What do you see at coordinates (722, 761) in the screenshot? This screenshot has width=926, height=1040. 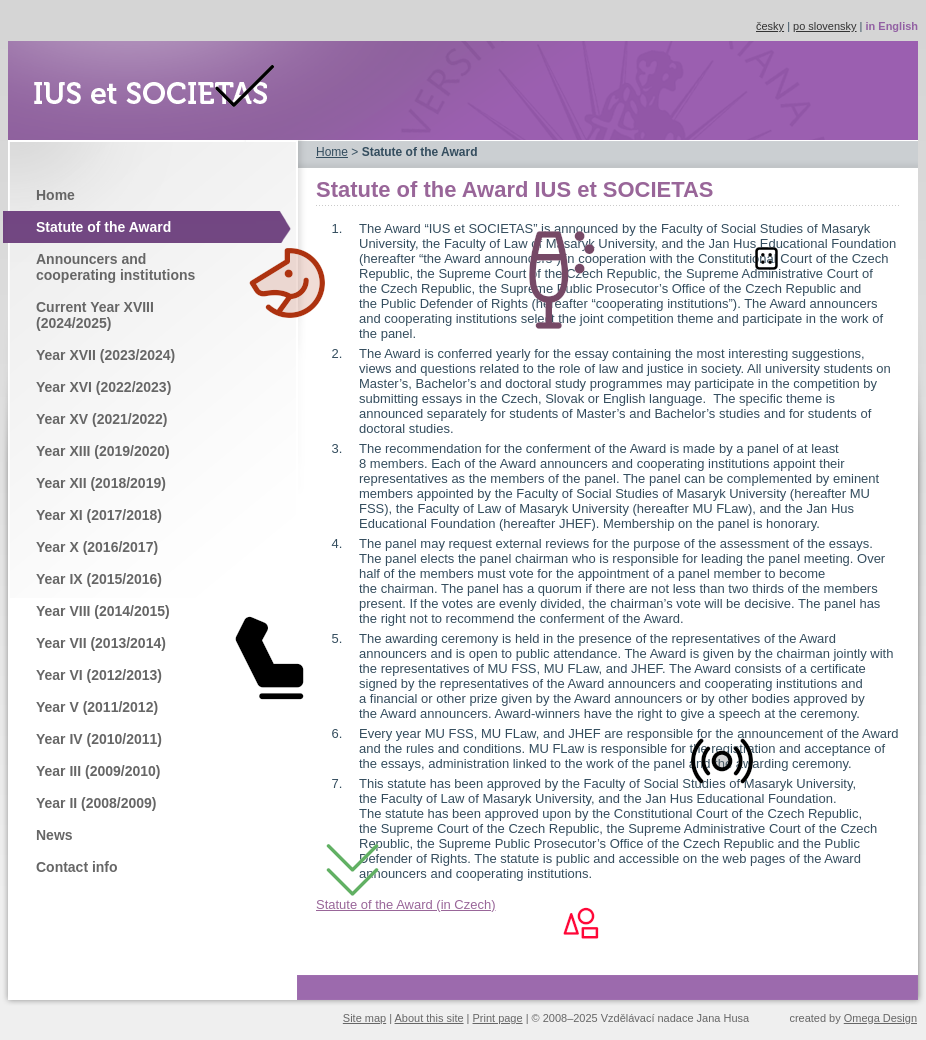 I see `start a live broadcast or stream` at bounding box center [722, 761].